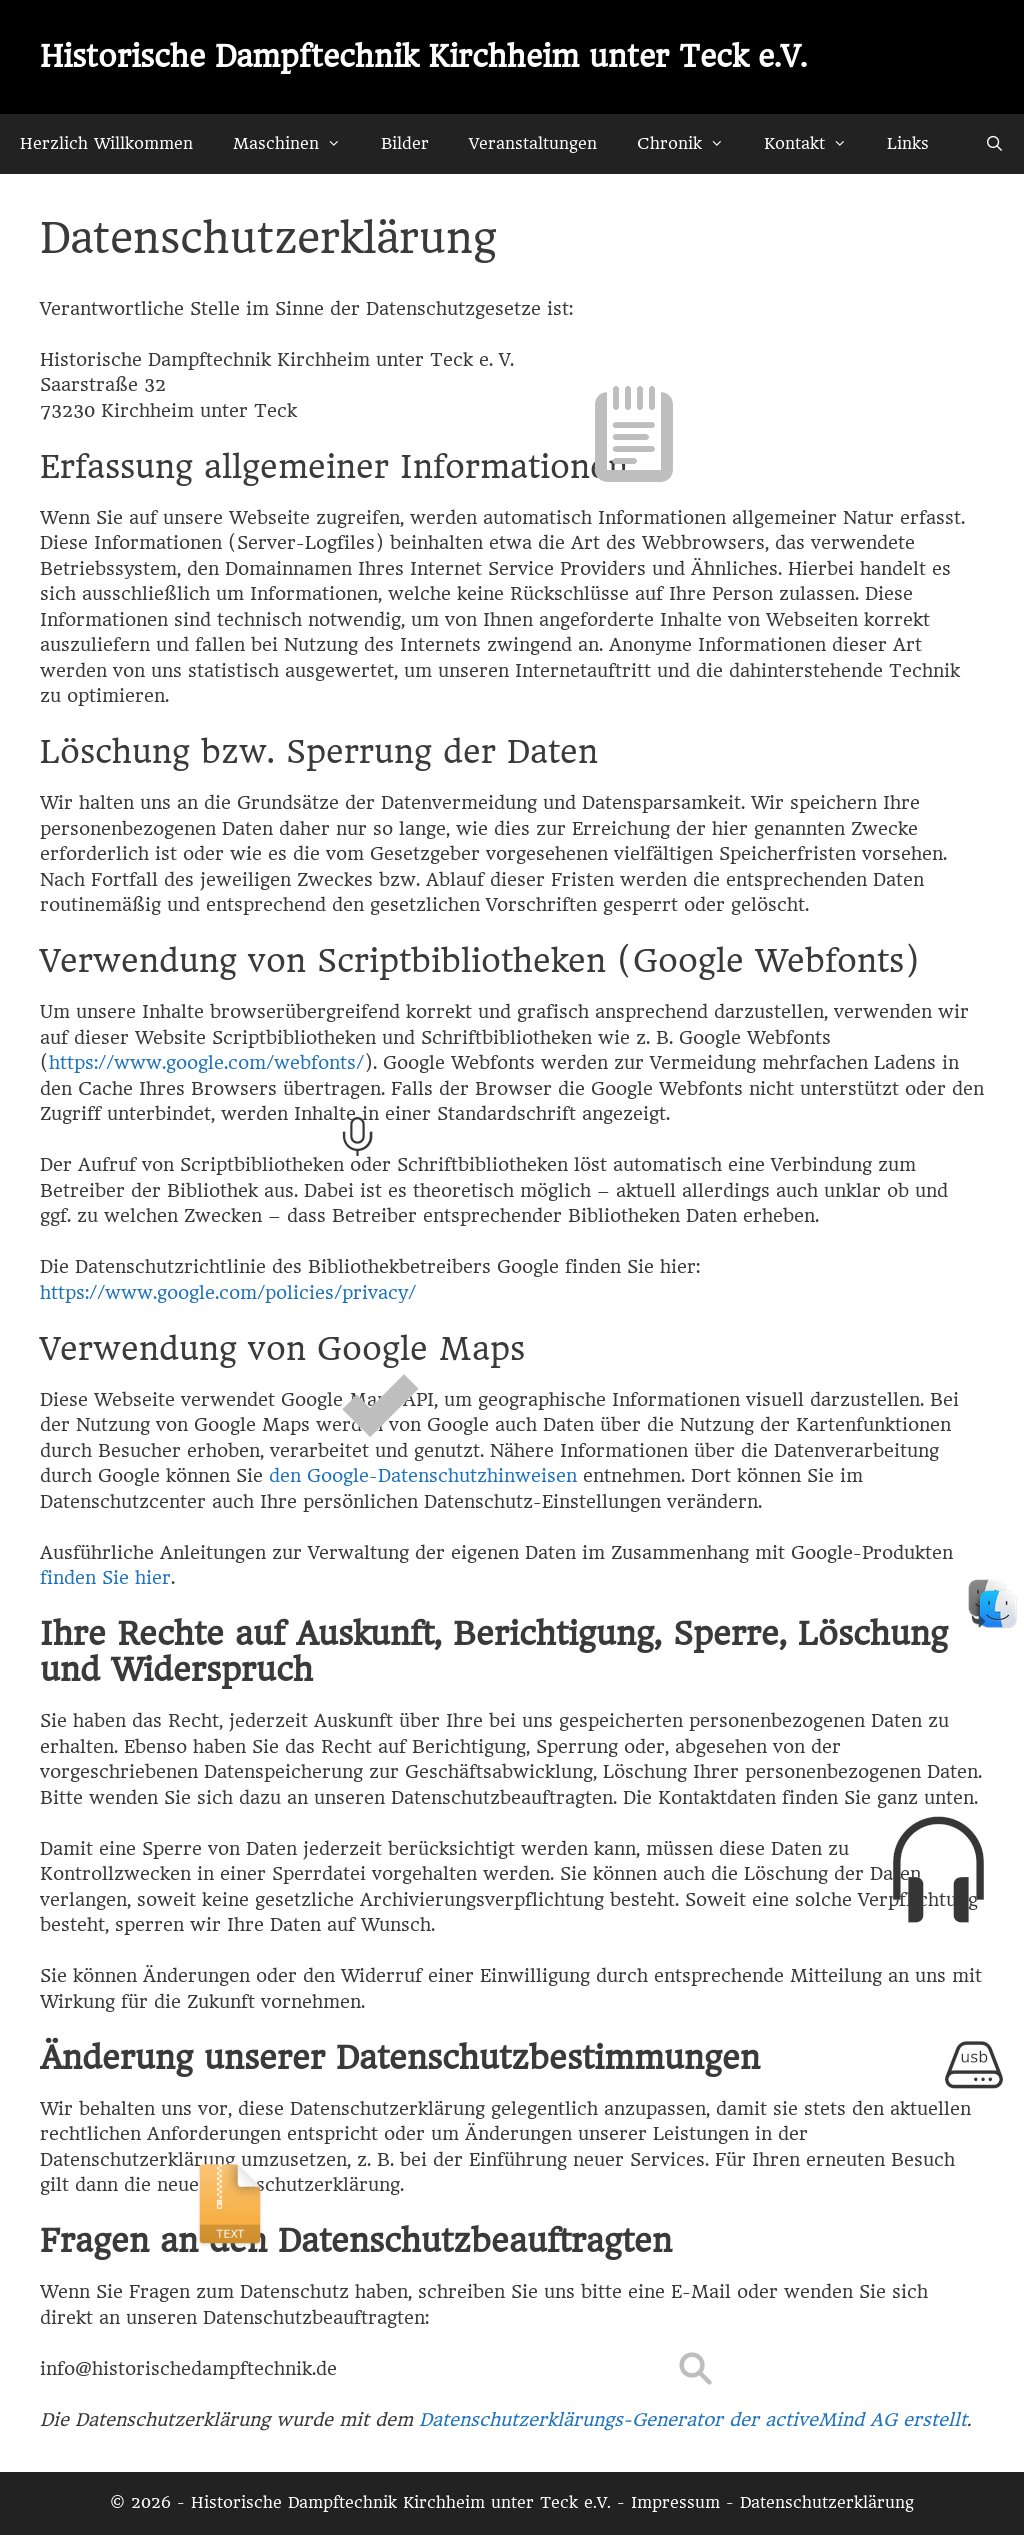 This screenshot has width=1024, height=2535. What do you see at coordinates (974, 2063) in the screenshot?
I see `external usb hard drive connected` at bounding box center [974, 2063].